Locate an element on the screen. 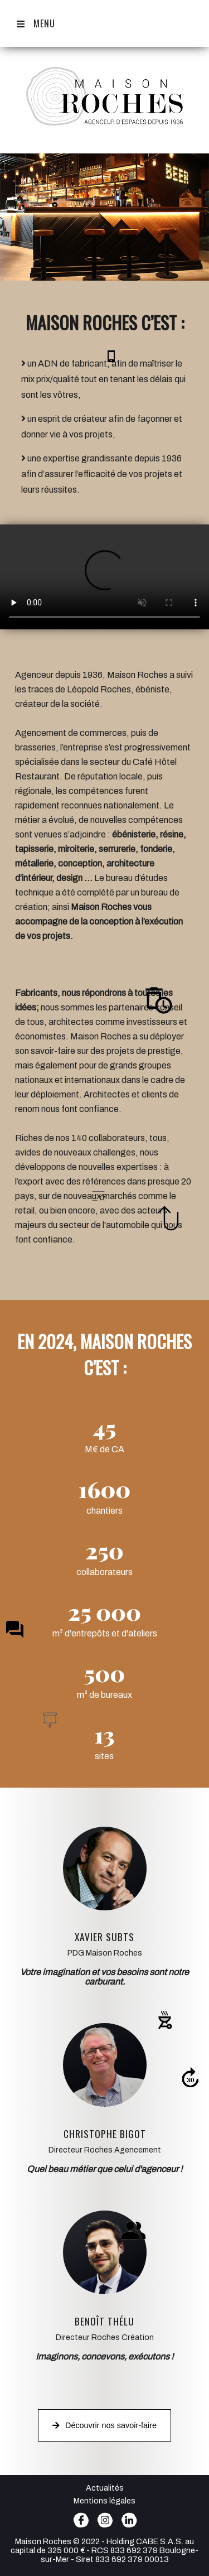 The height and width of the screenshot is (2576, 209). view contacts or people list is located at coordinates (133, 2230).